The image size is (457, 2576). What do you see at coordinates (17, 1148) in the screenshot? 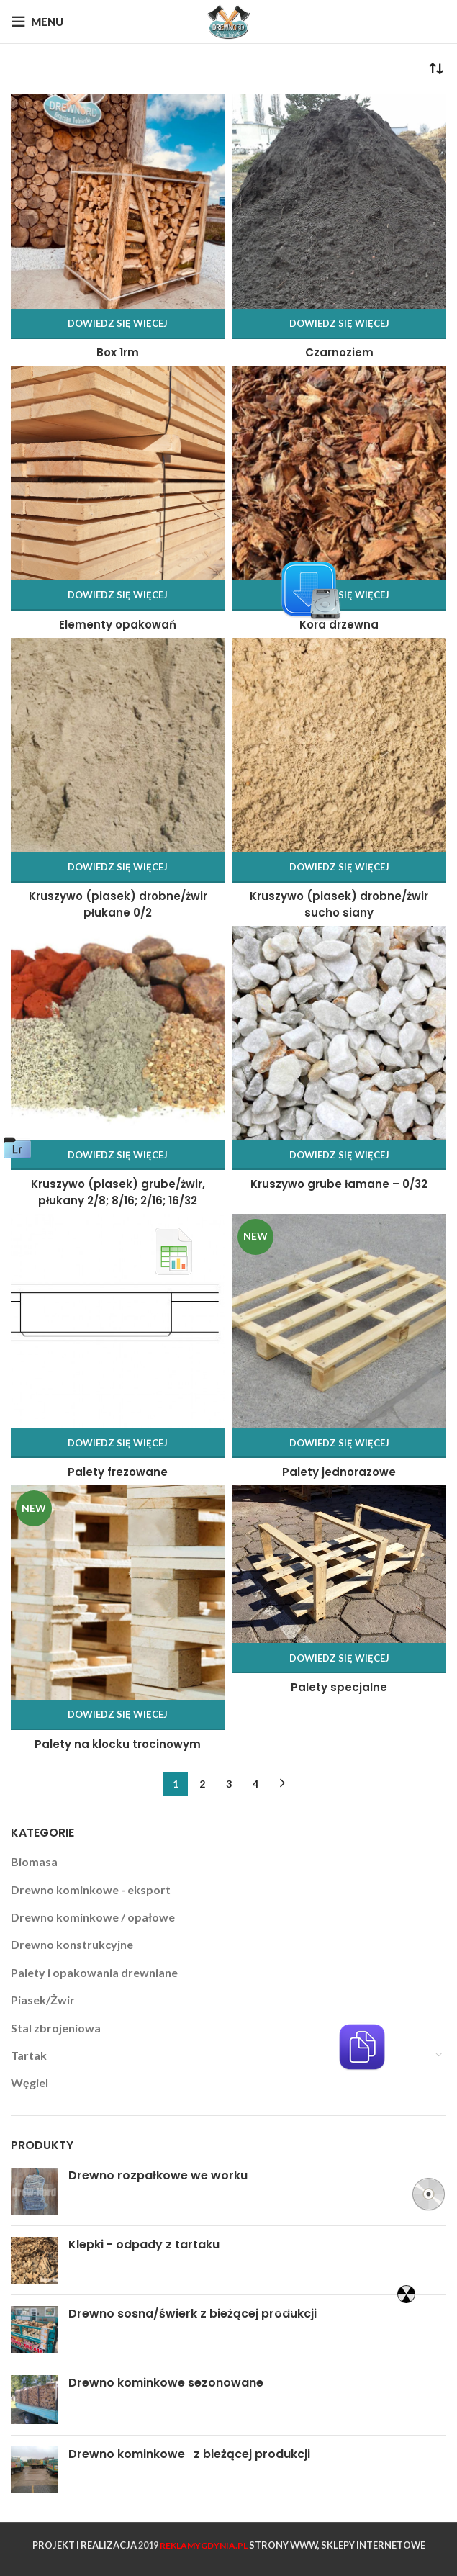
I see `open folder containing Adobe Lightroom files` at bounding box center [17, 1148].